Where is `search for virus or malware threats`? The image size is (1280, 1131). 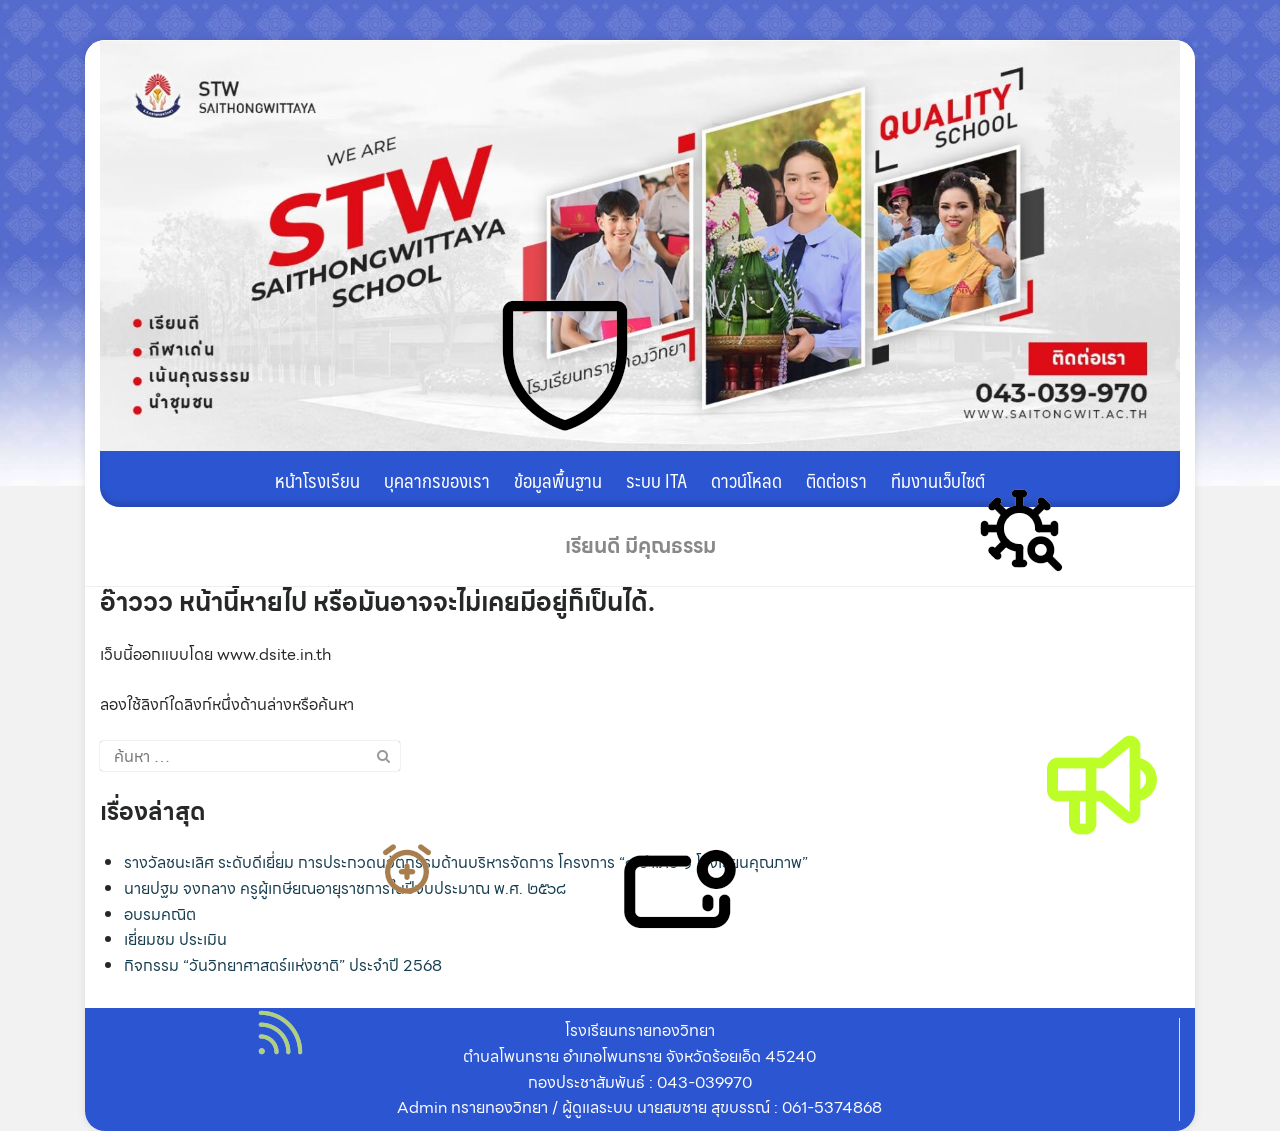
search for virus or malware threats is located at coordinates (1019, 528).